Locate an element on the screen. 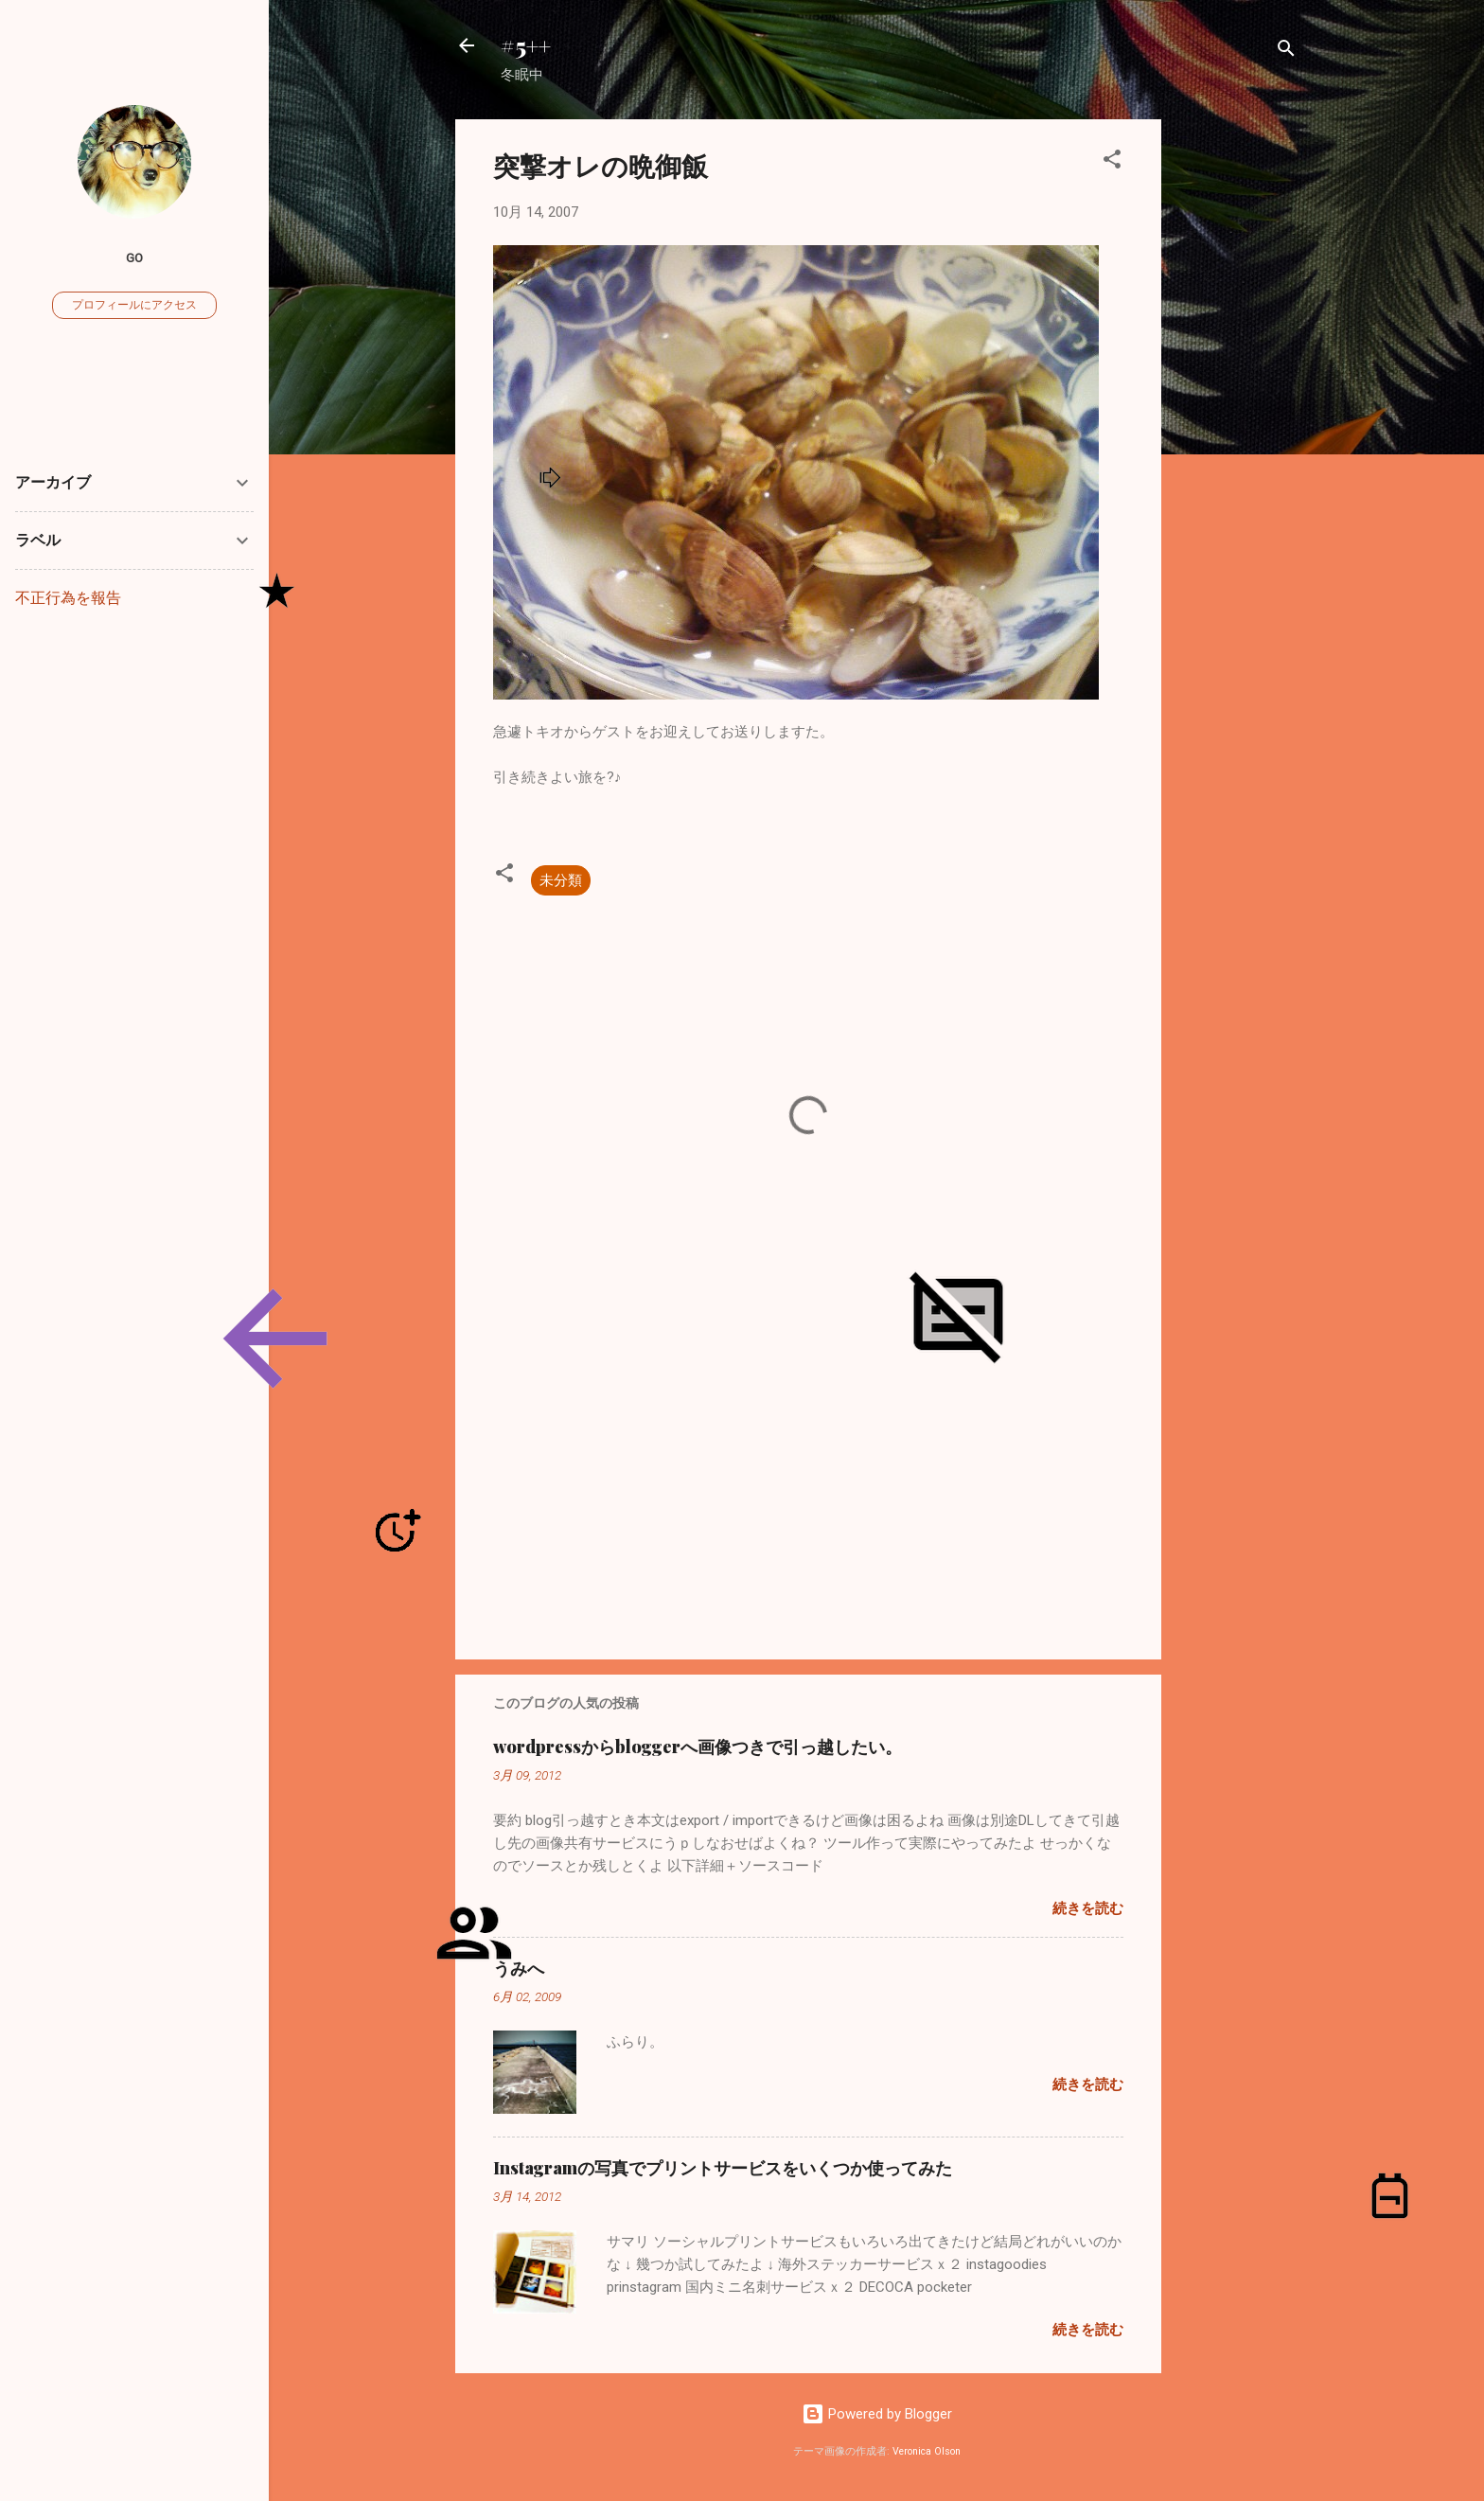 The height and width of the screenshot is (2501, 1484). rate or review an item is located at coordinates (276, 590).